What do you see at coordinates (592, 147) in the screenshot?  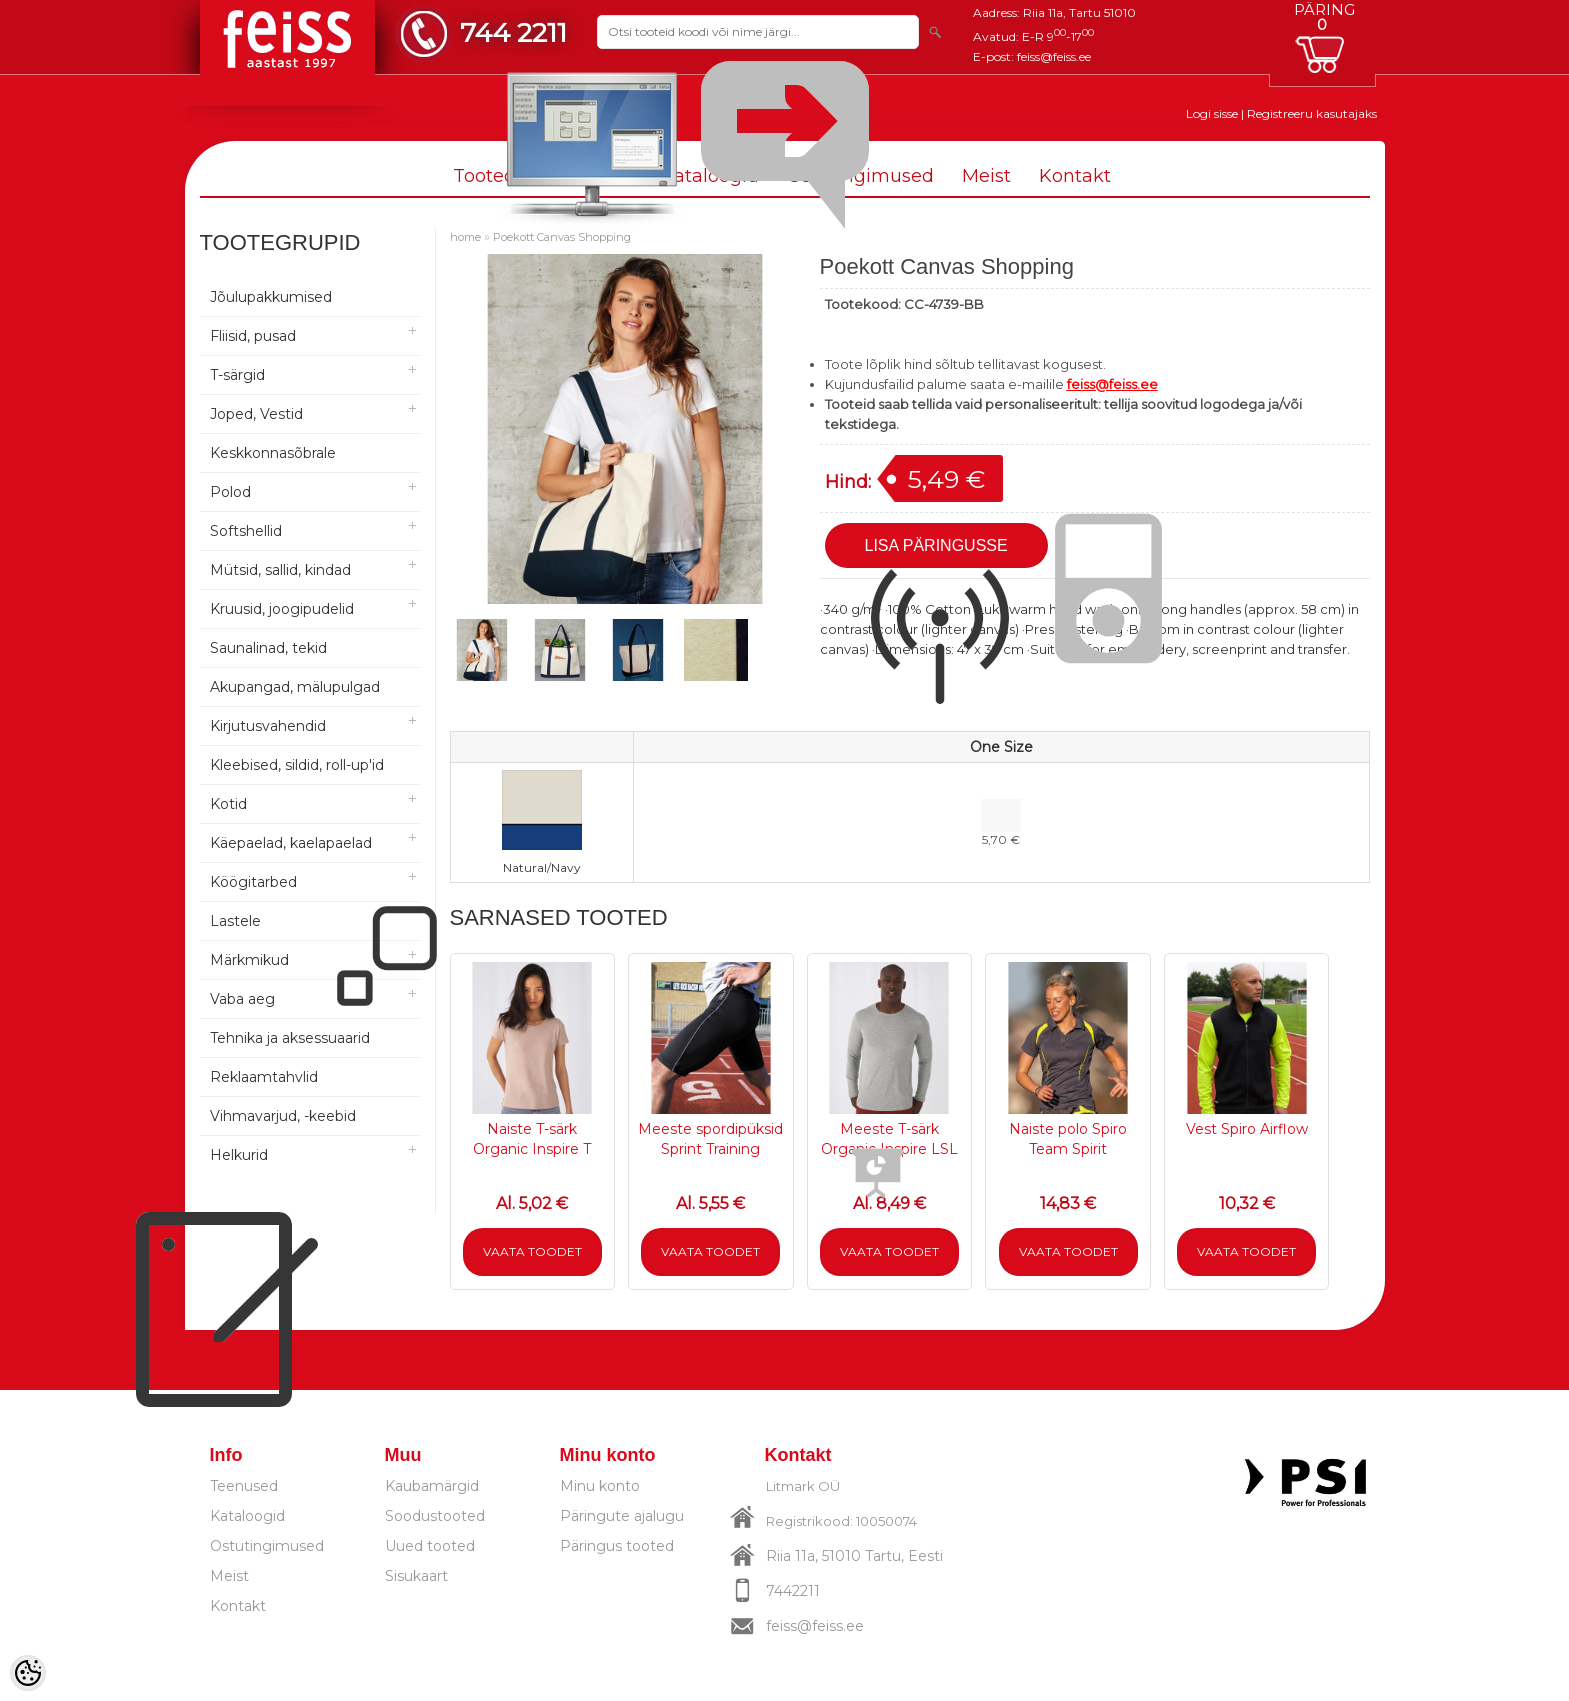 I see `configure remote desktop settings` at bounding box center [592, 147].